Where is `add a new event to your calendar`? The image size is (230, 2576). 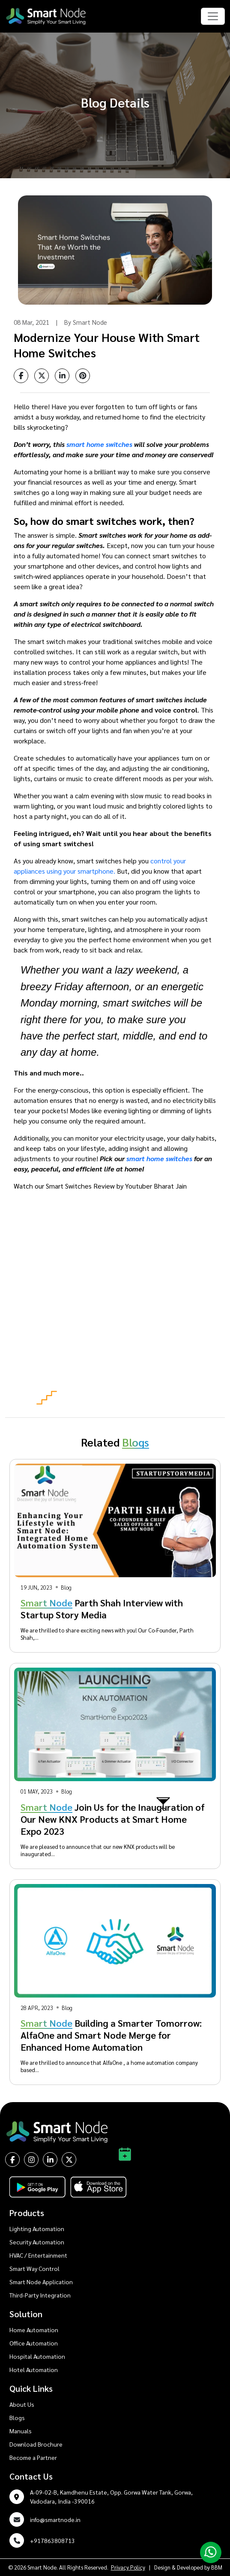
add a new event to your calendar is located at coordinates (125, 2154).